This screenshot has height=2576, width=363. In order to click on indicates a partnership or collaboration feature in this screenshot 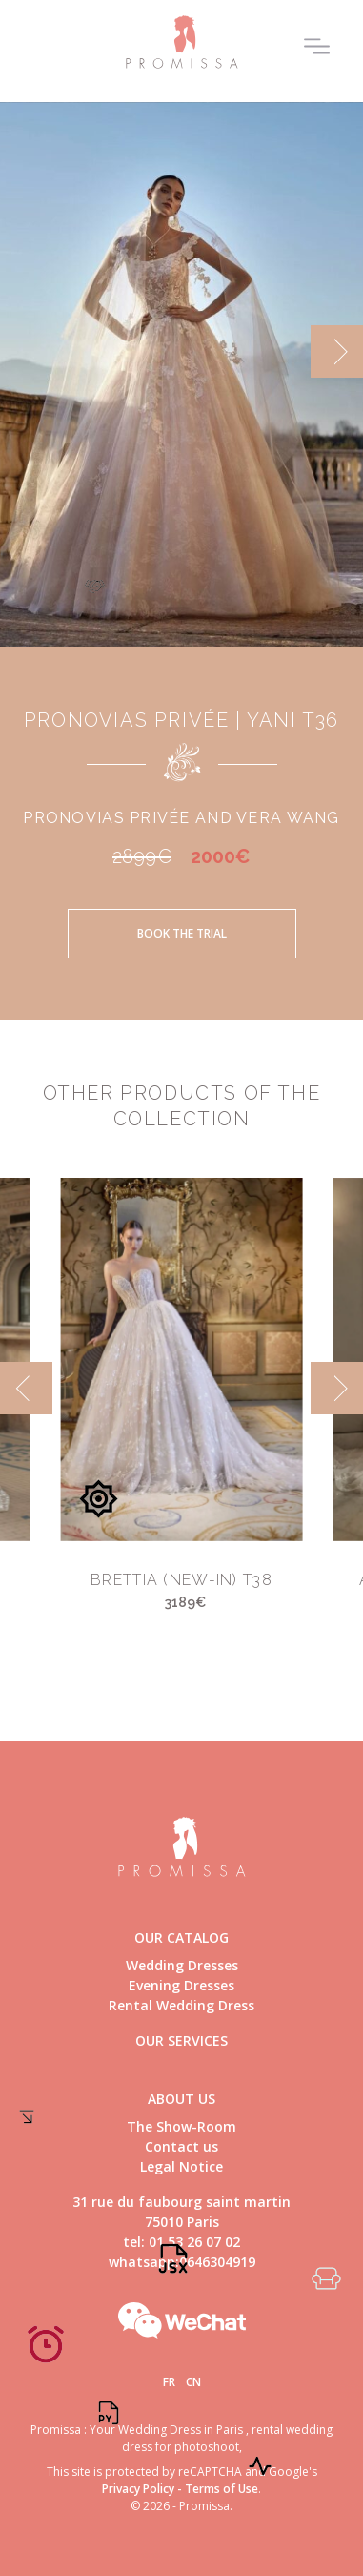, I will do `click(94, 586)`.